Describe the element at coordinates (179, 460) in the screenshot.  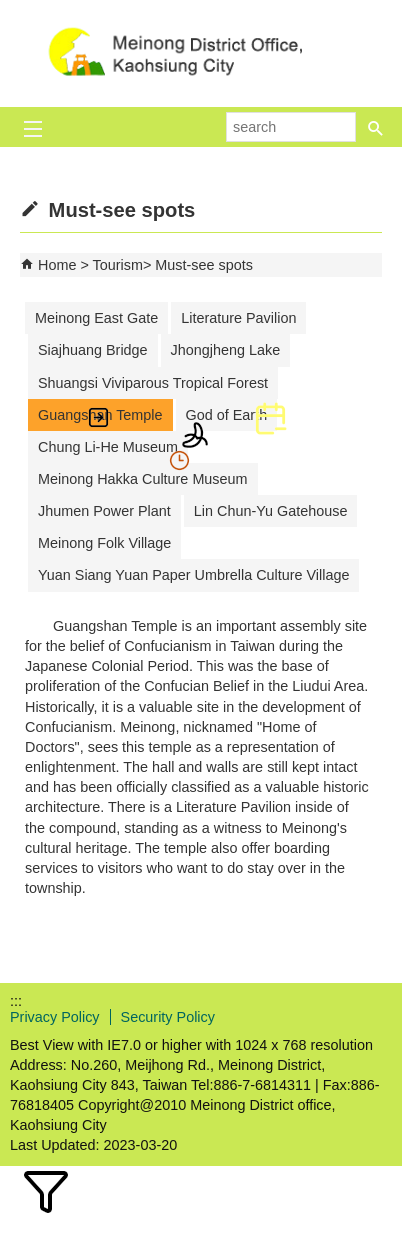
I see `view current time` at that location.